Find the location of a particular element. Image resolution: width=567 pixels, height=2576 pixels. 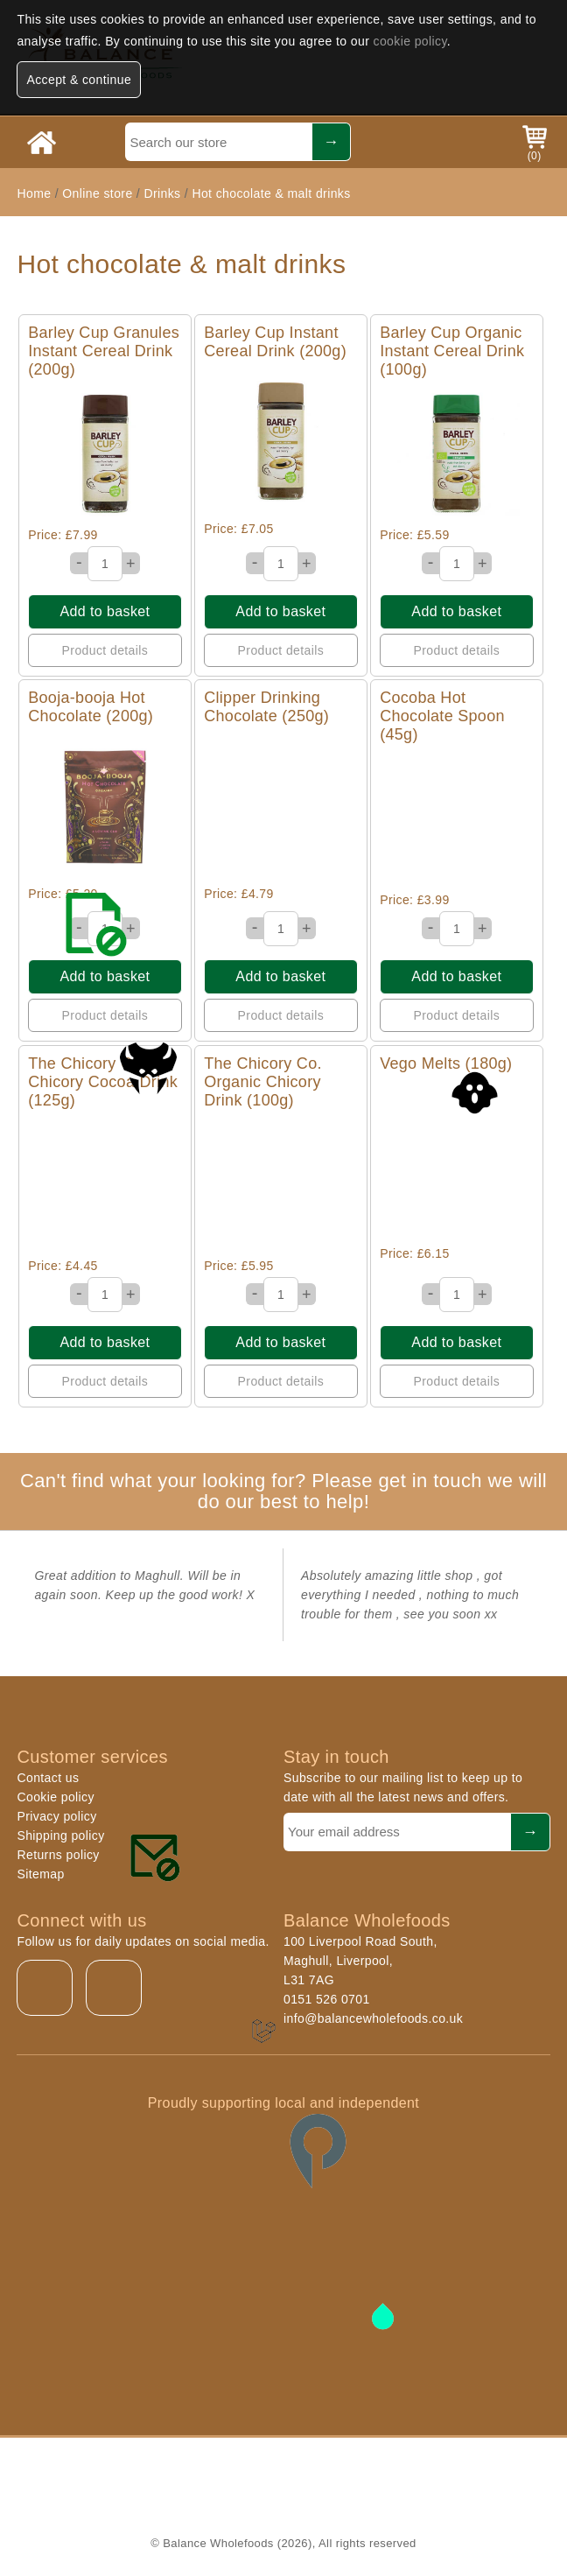

file access denied or restricted is located at coordinates (93, 923).